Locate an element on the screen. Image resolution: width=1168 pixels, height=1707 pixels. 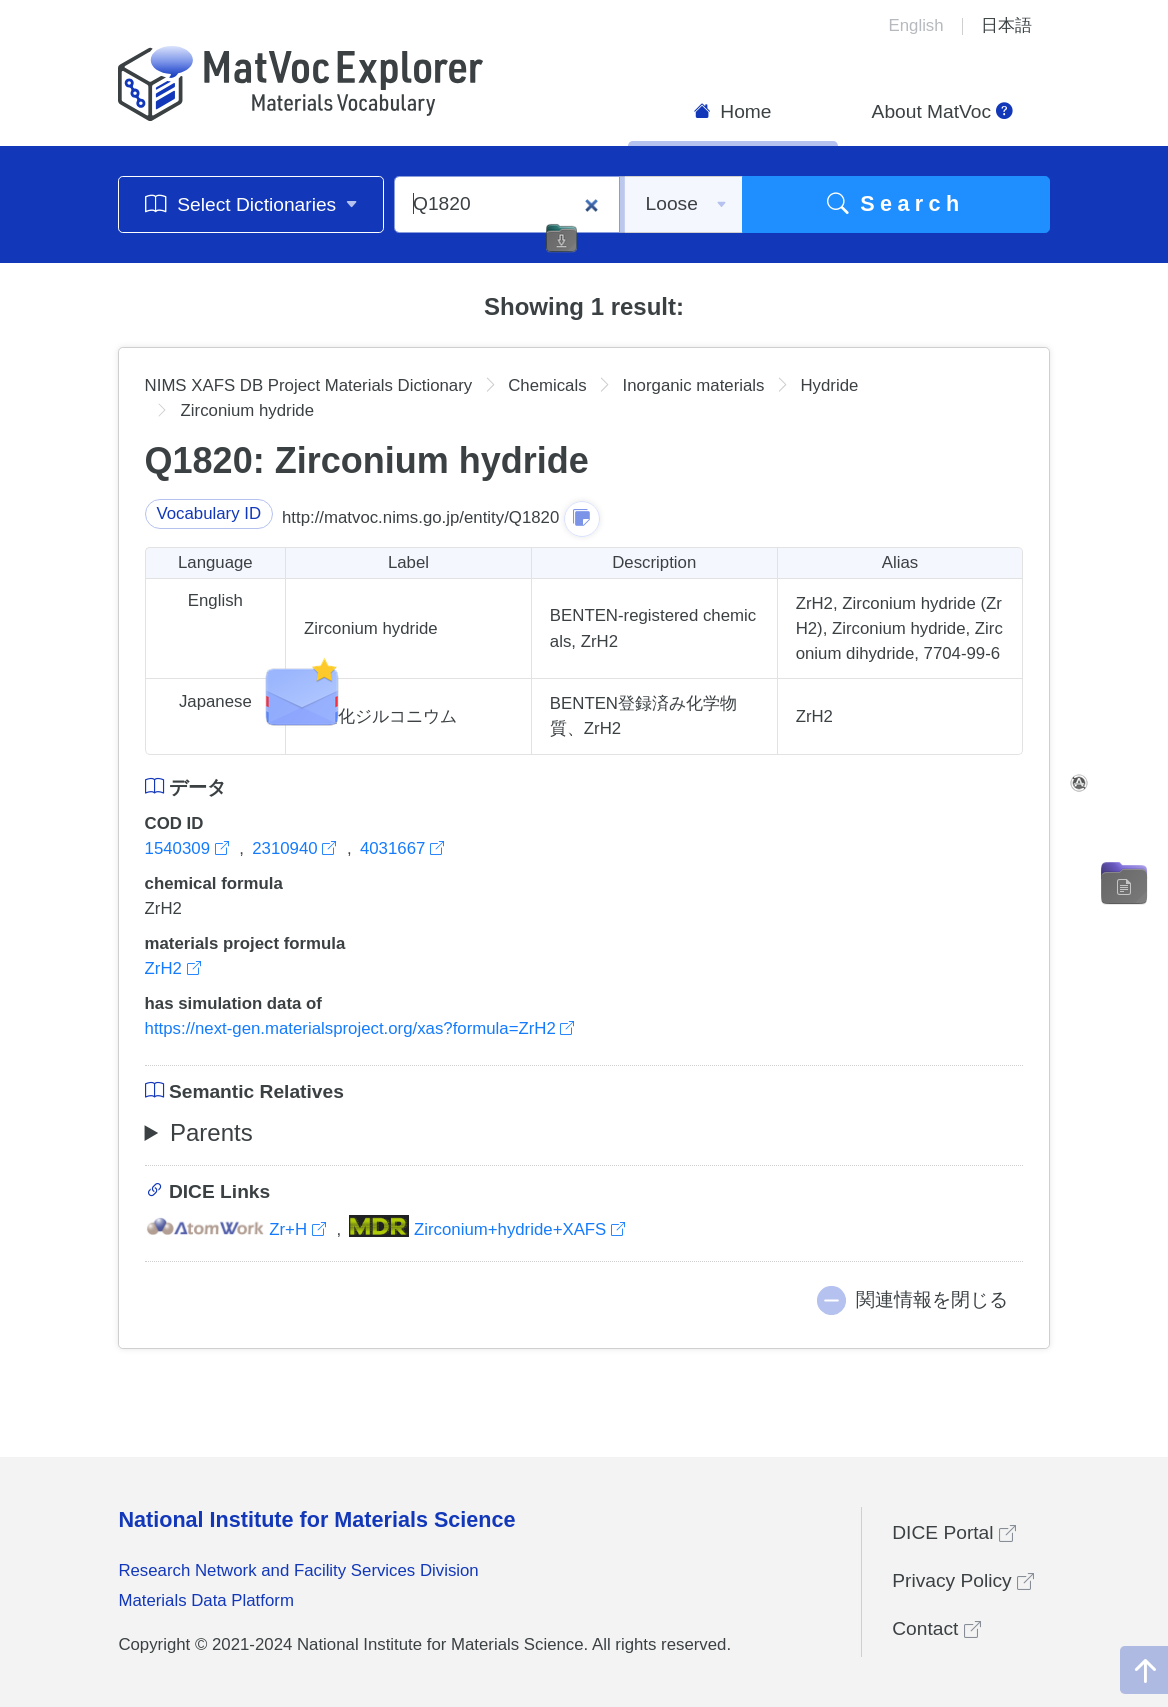
open your downloads folder is located at coordinates (561, 237).